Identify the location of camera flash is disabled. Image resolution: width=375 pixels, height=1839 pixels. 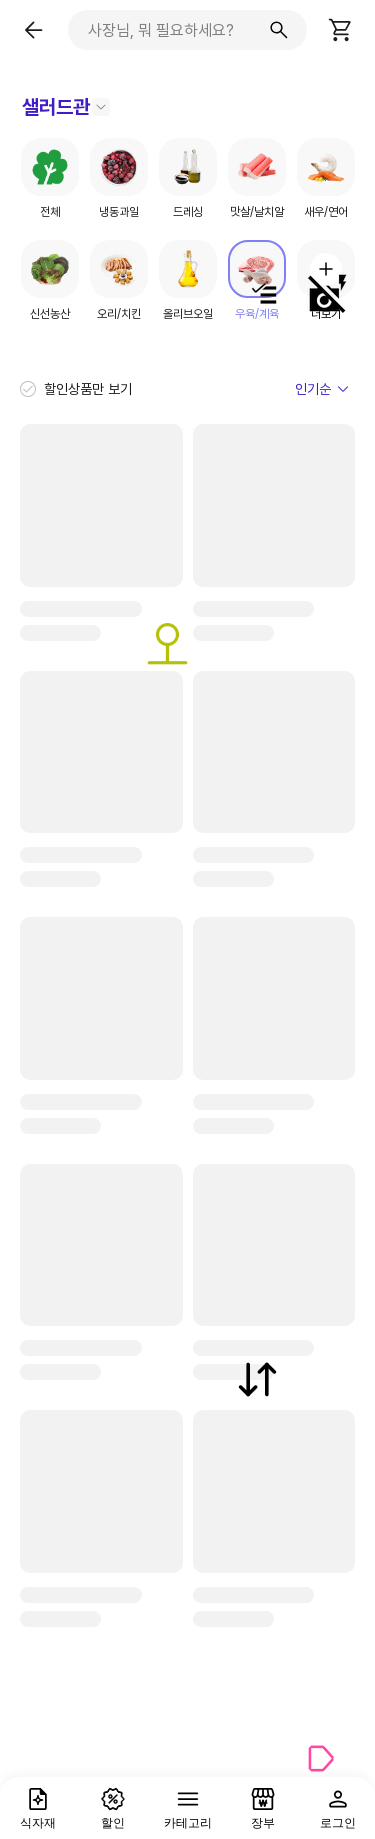
(328, 293).